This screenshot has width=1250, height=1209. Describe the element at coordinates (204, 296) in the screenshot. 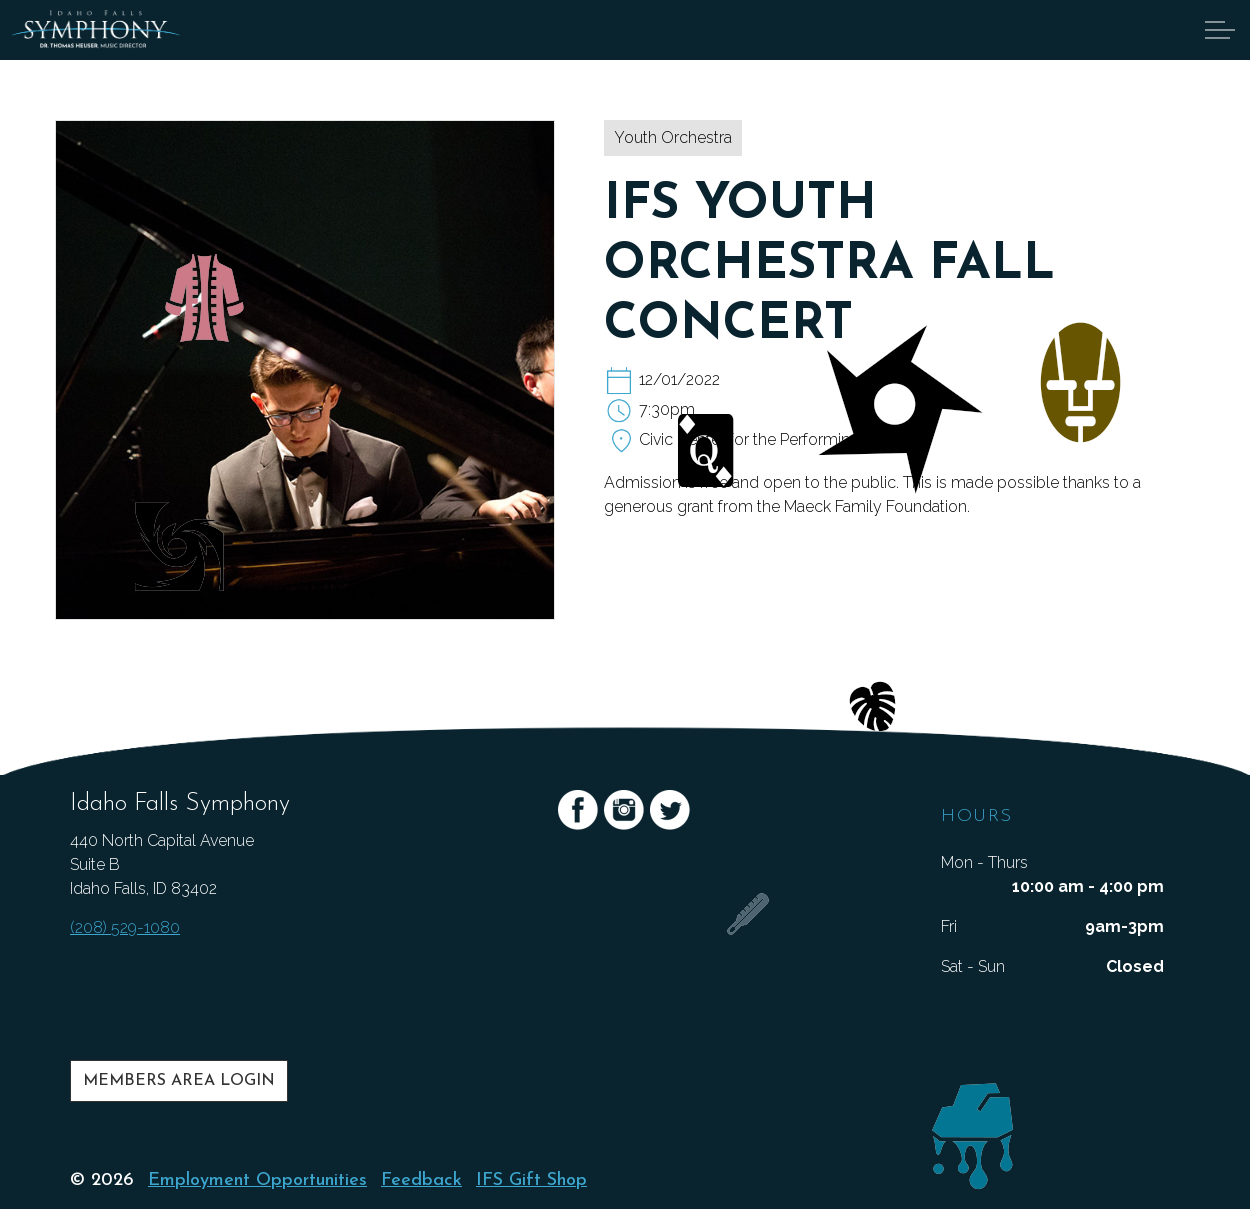

I see `select pirate costume or outfit` at that location.